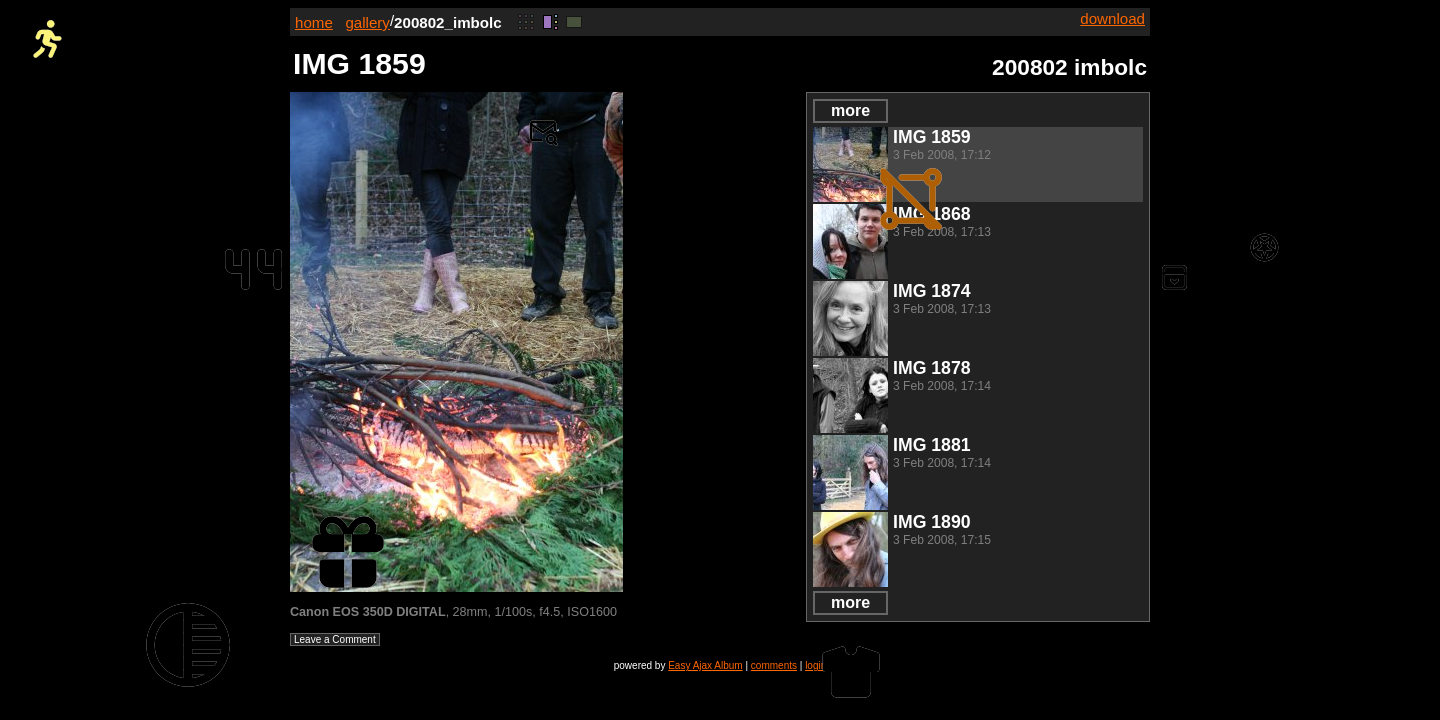 The image size is (1440, 720). I want to click on disable shape tools, so click(911, 199).